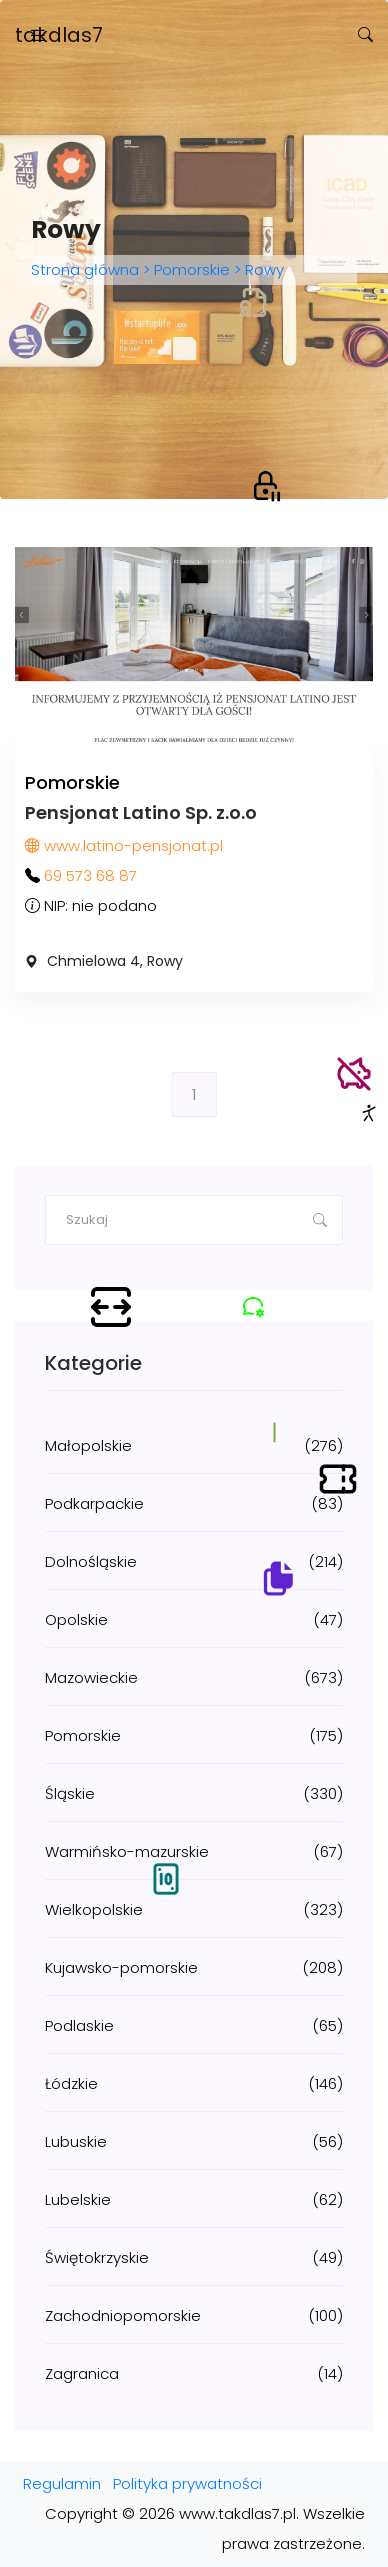 The image size is (388, 2567). What do you see at coordinates (338, 1479) in the screenshot?
I see `view your tickets or passes` at bounding box center [338, 1479].